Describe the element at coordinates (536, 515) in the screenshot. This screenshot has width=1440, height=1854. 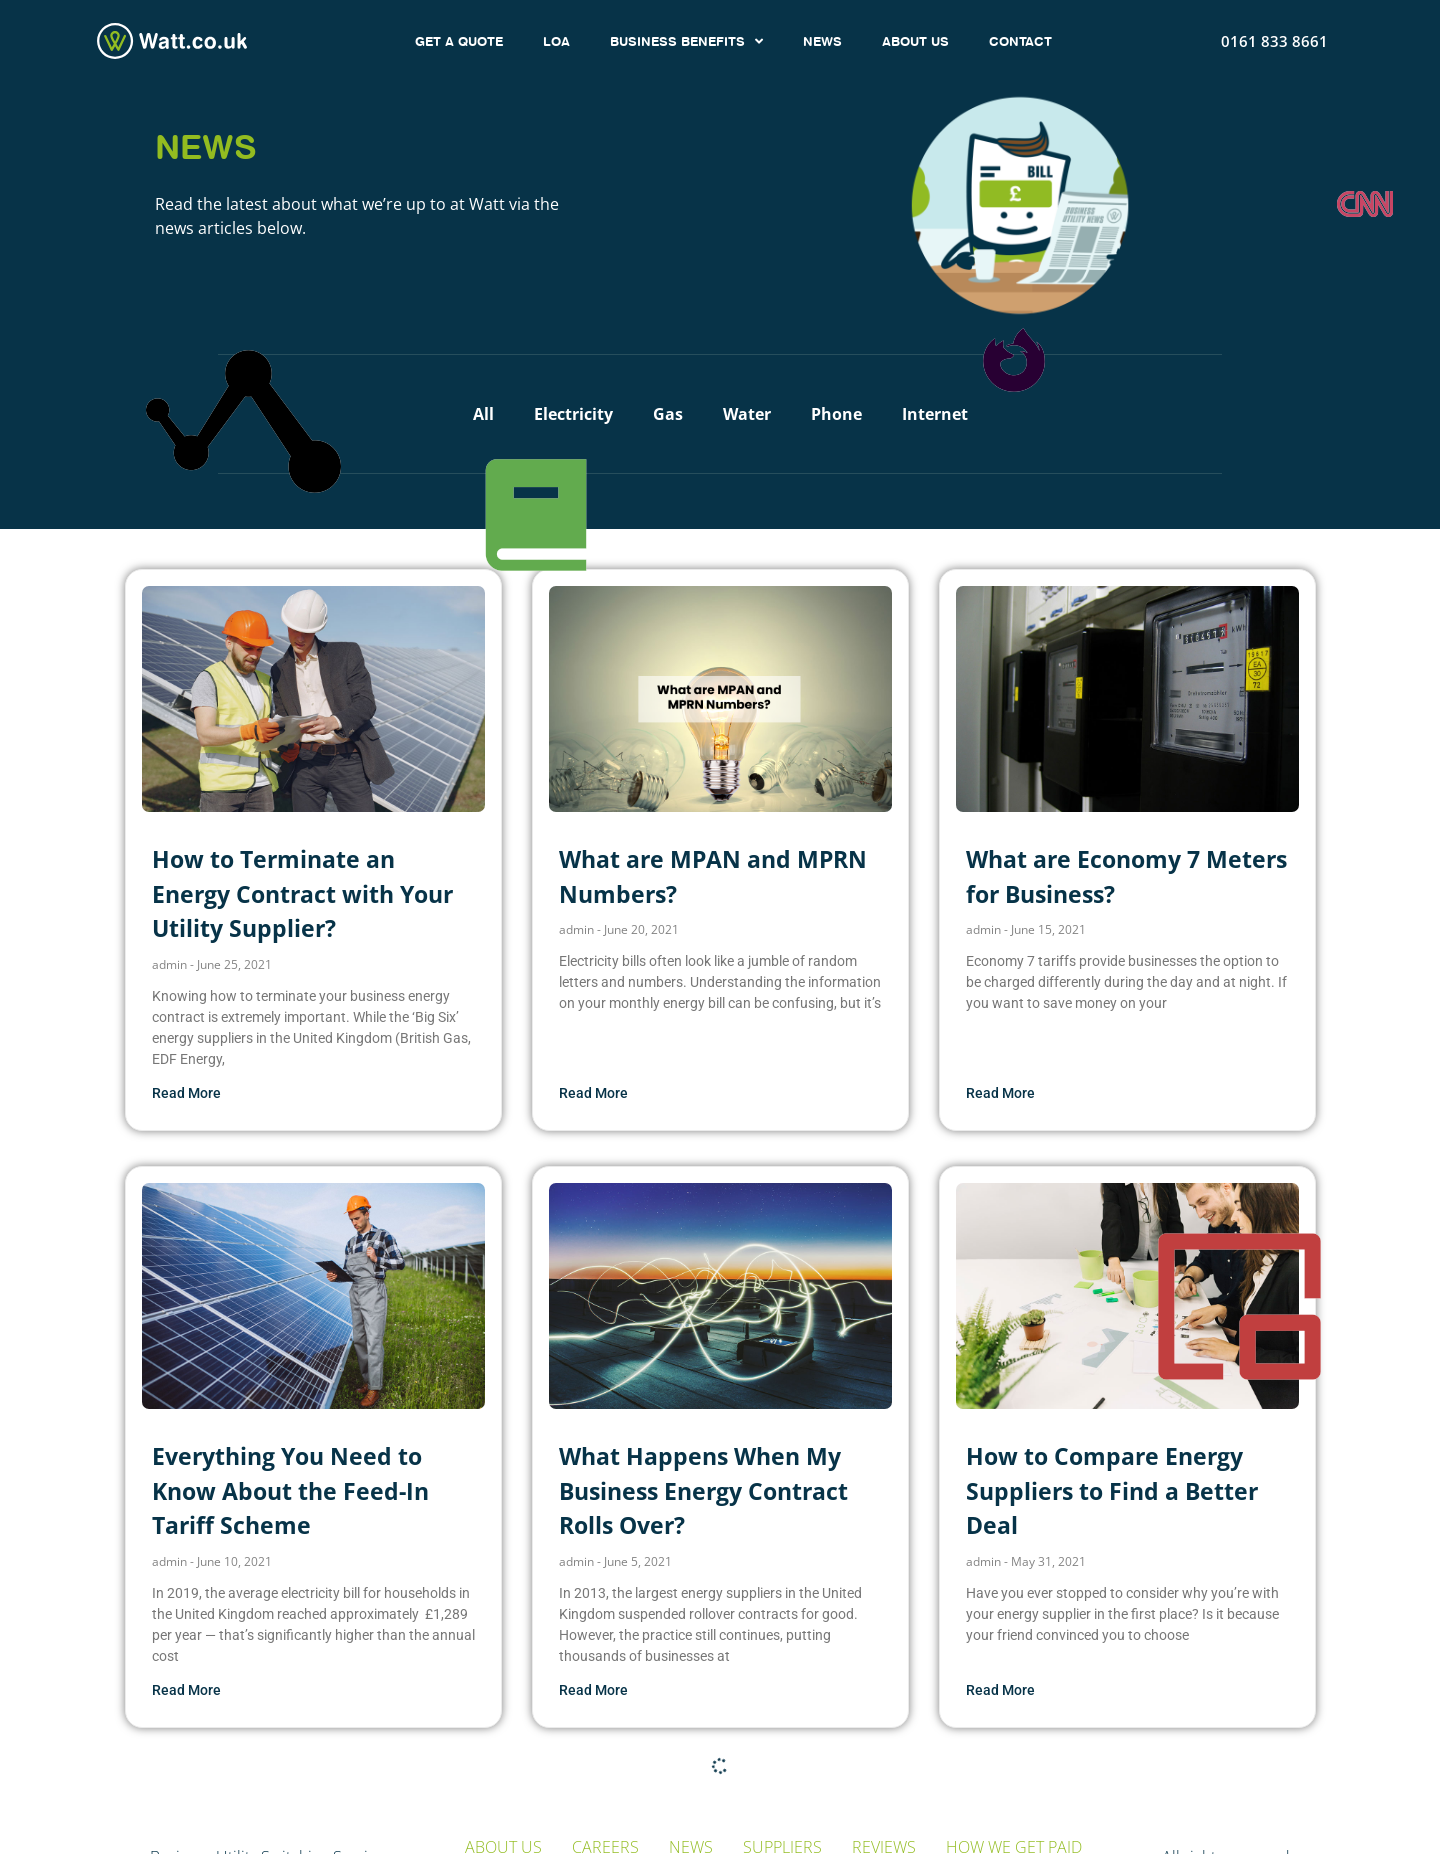
I see `open a book or reading app` at that location.